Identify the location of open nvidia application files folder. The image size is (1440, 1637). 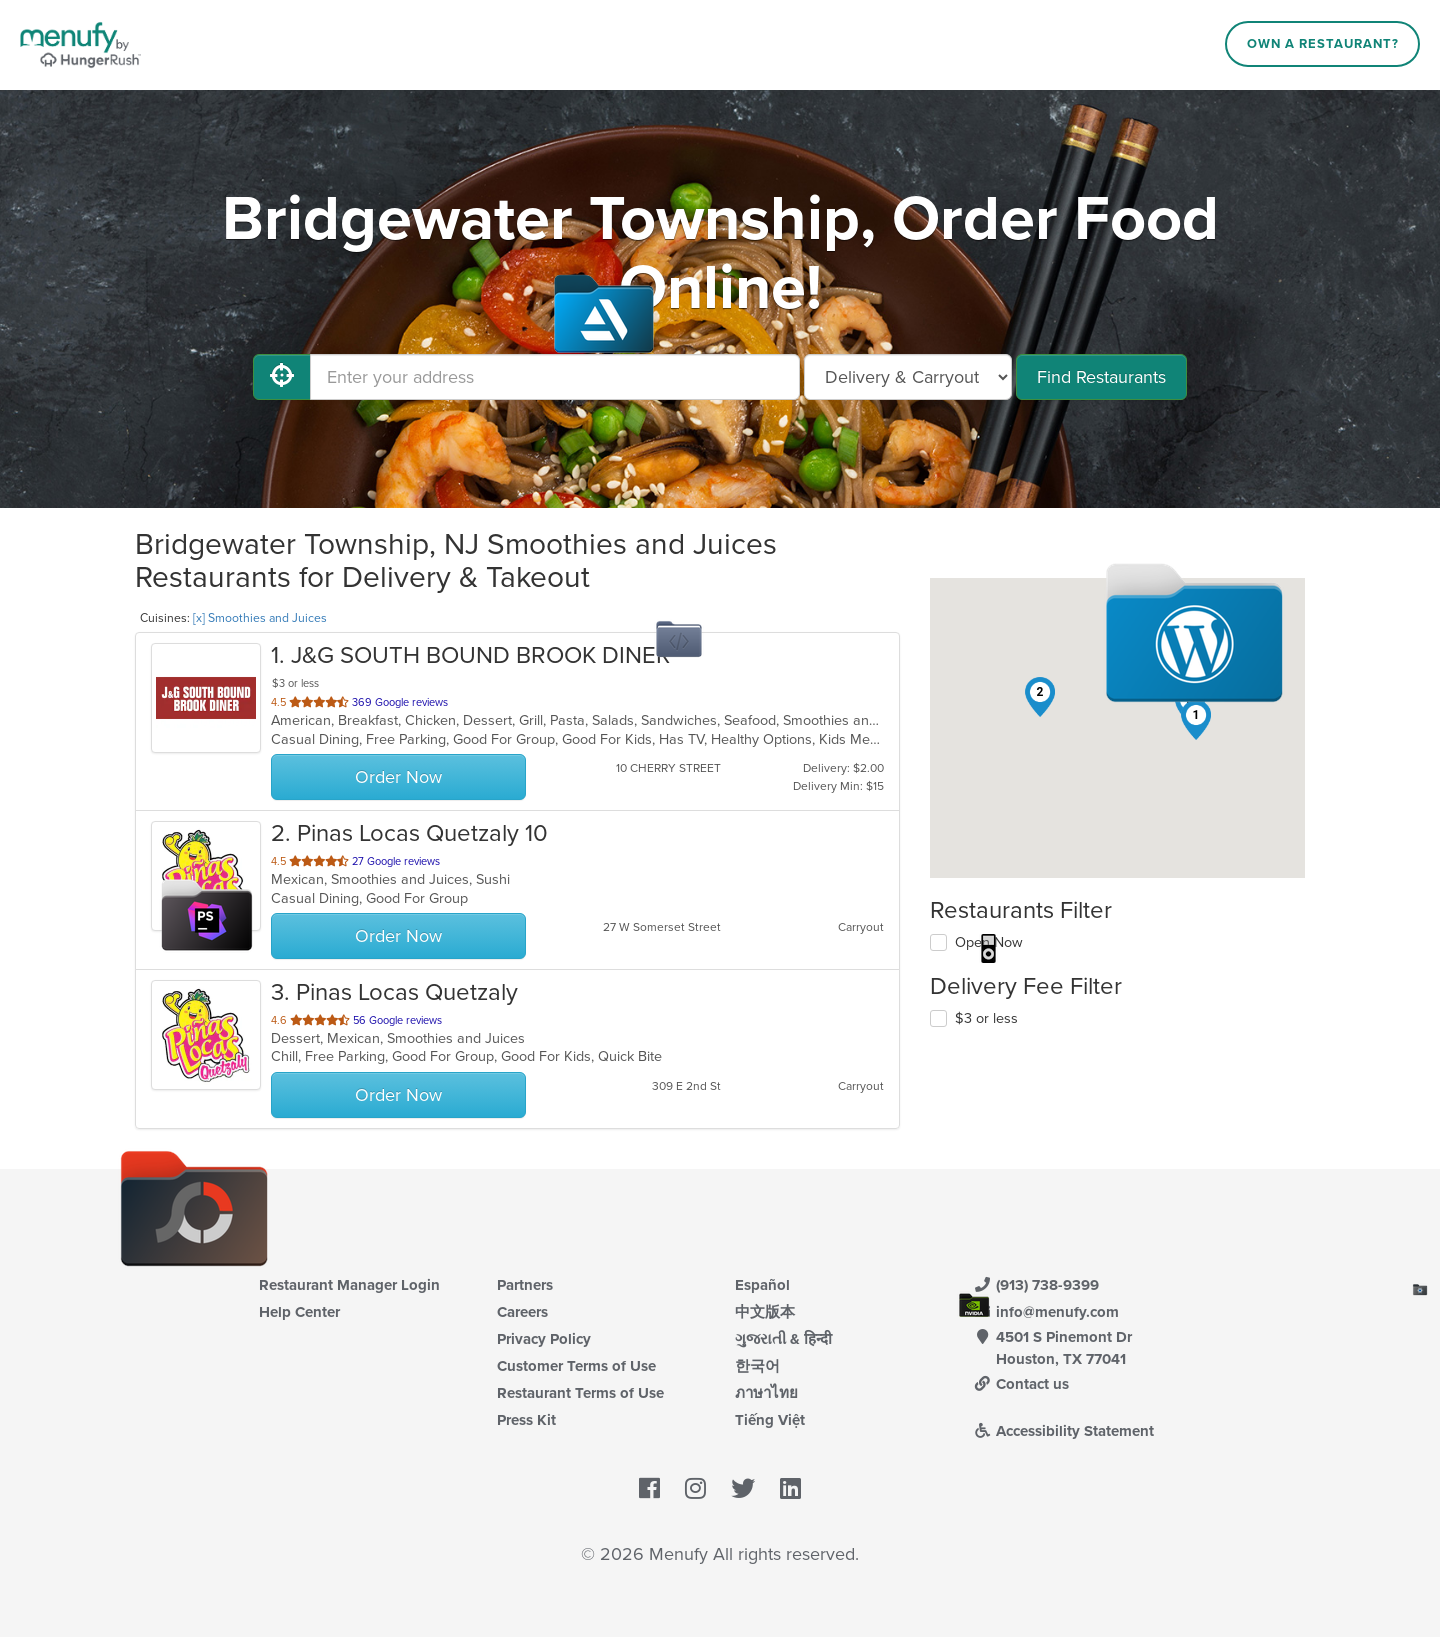
(974, 1306).